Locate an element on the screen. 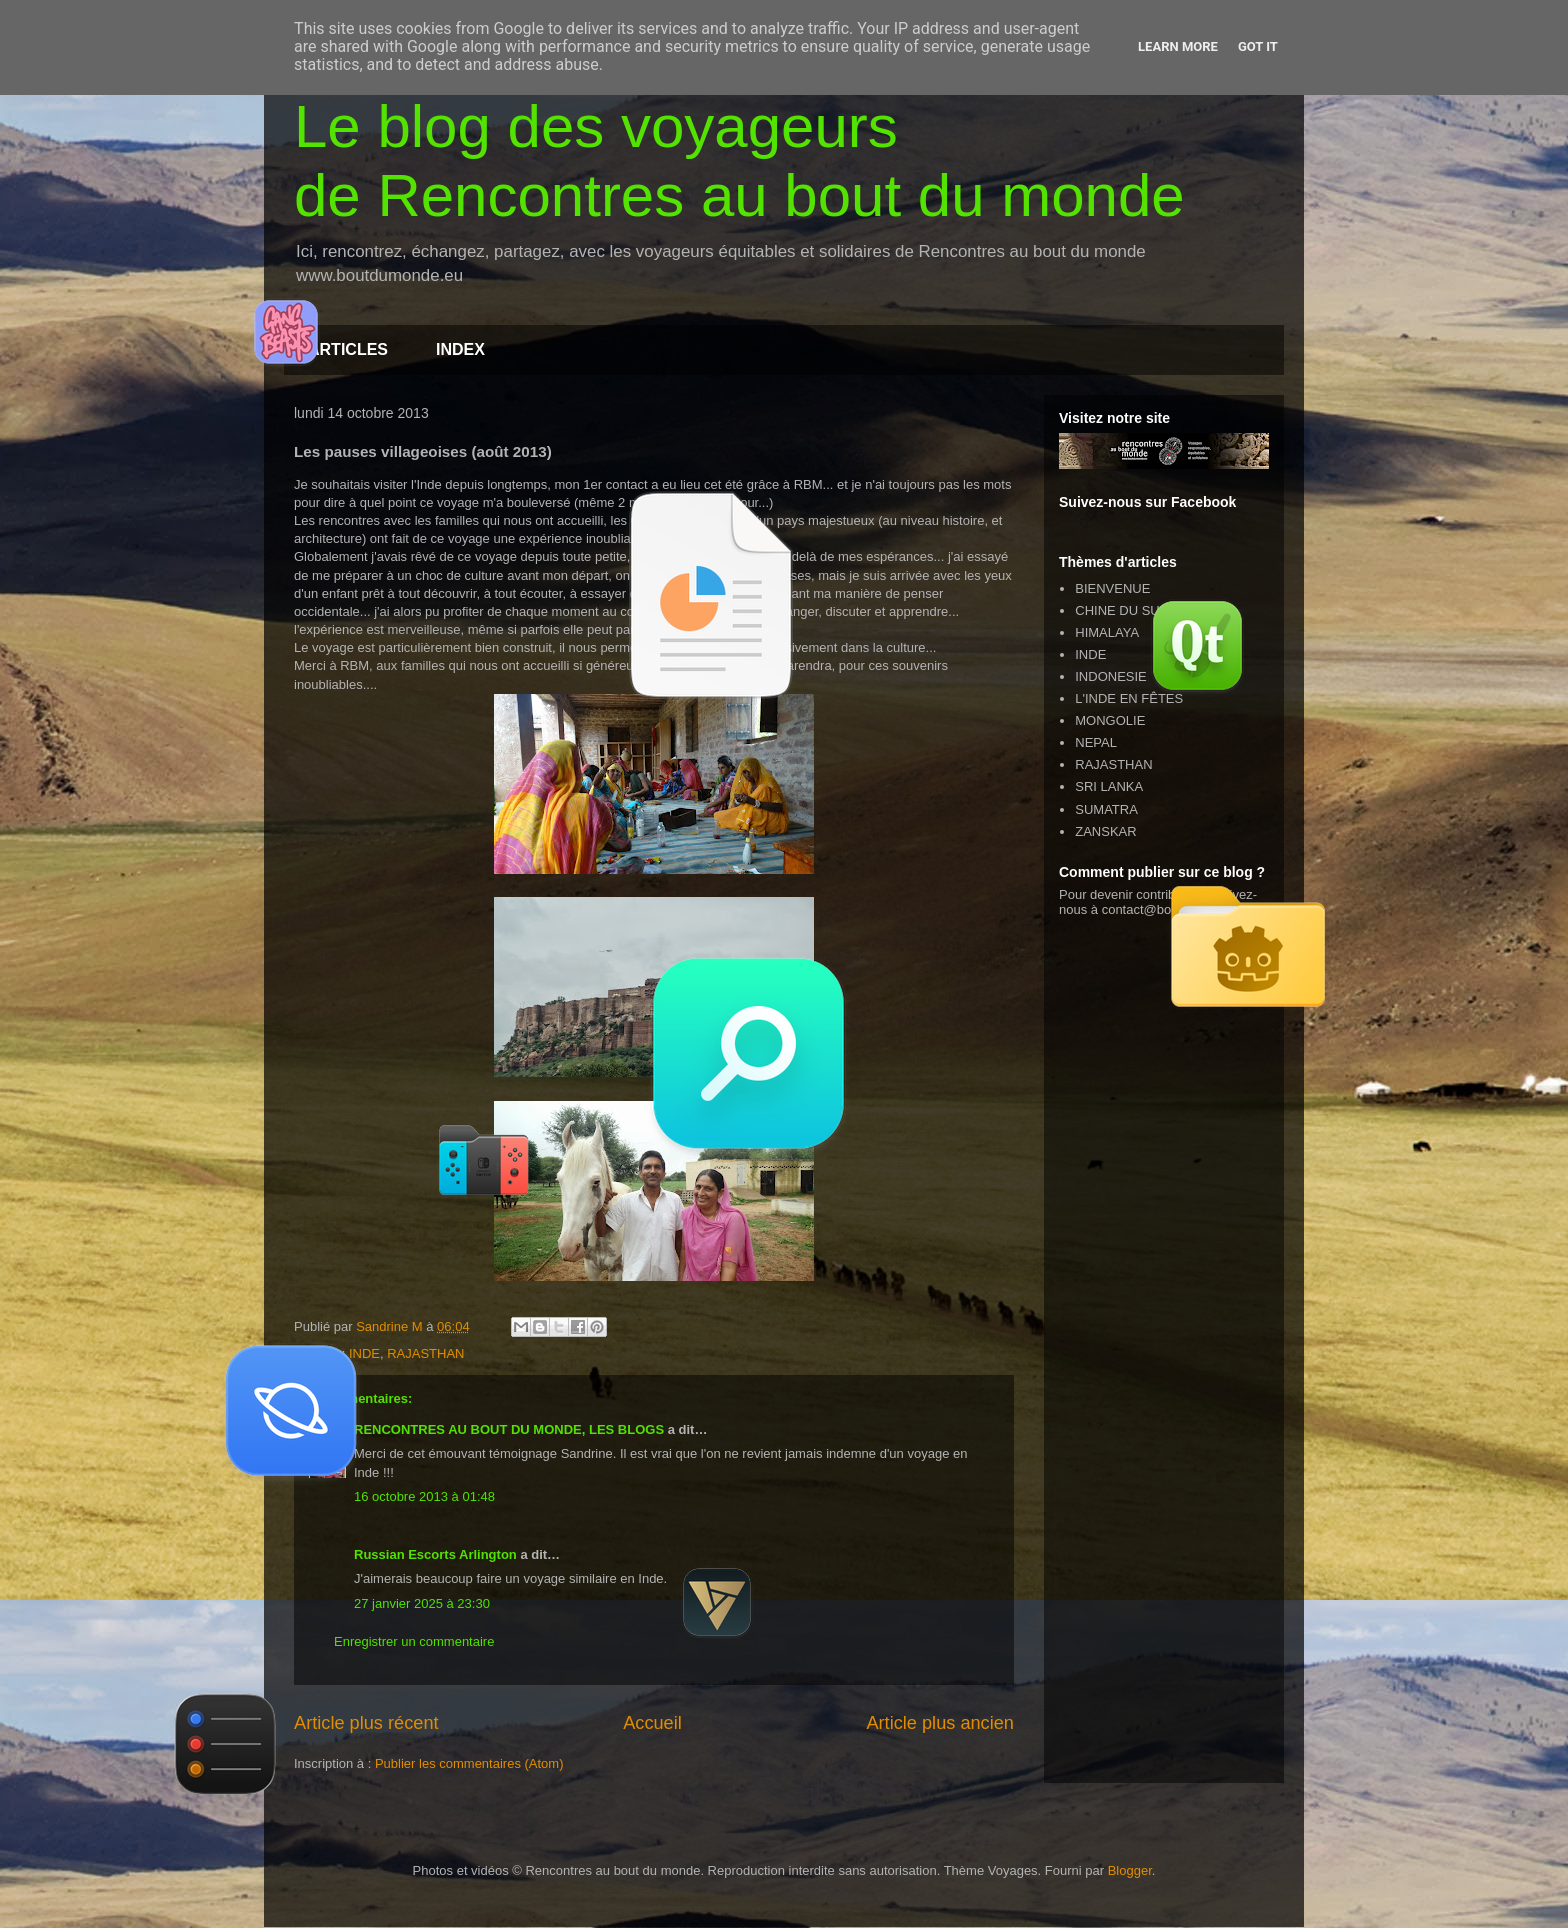 This screenshot has height=1928, width=1568. open nintendo switch games folder is located at coordinates (483, 1162).